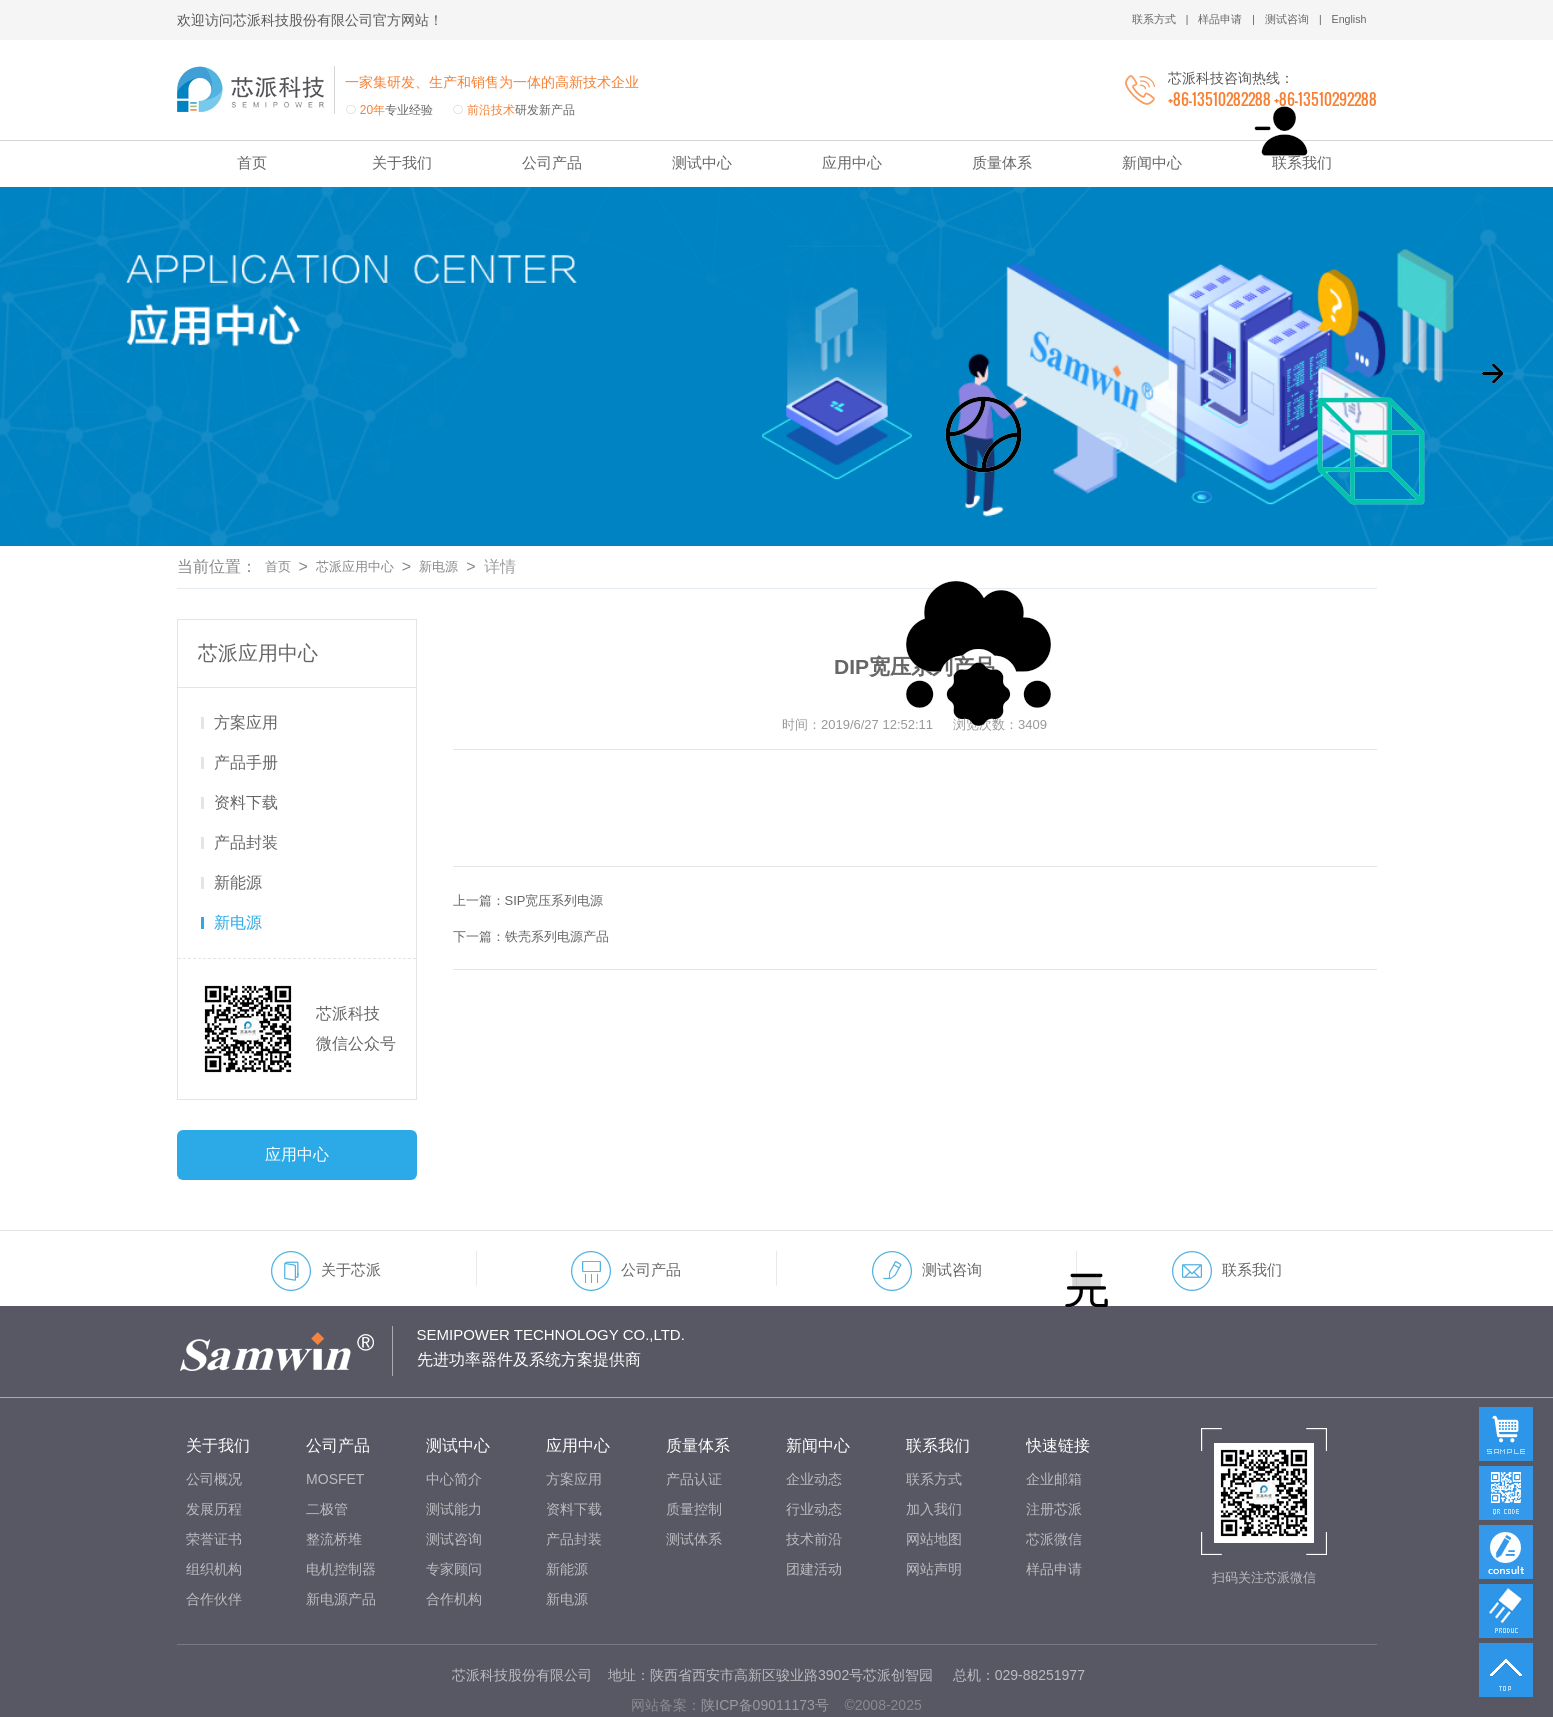  Describe the element at coordinates (1492, 374) in the screenshot. I see `navigate to the next item or page` at that location.